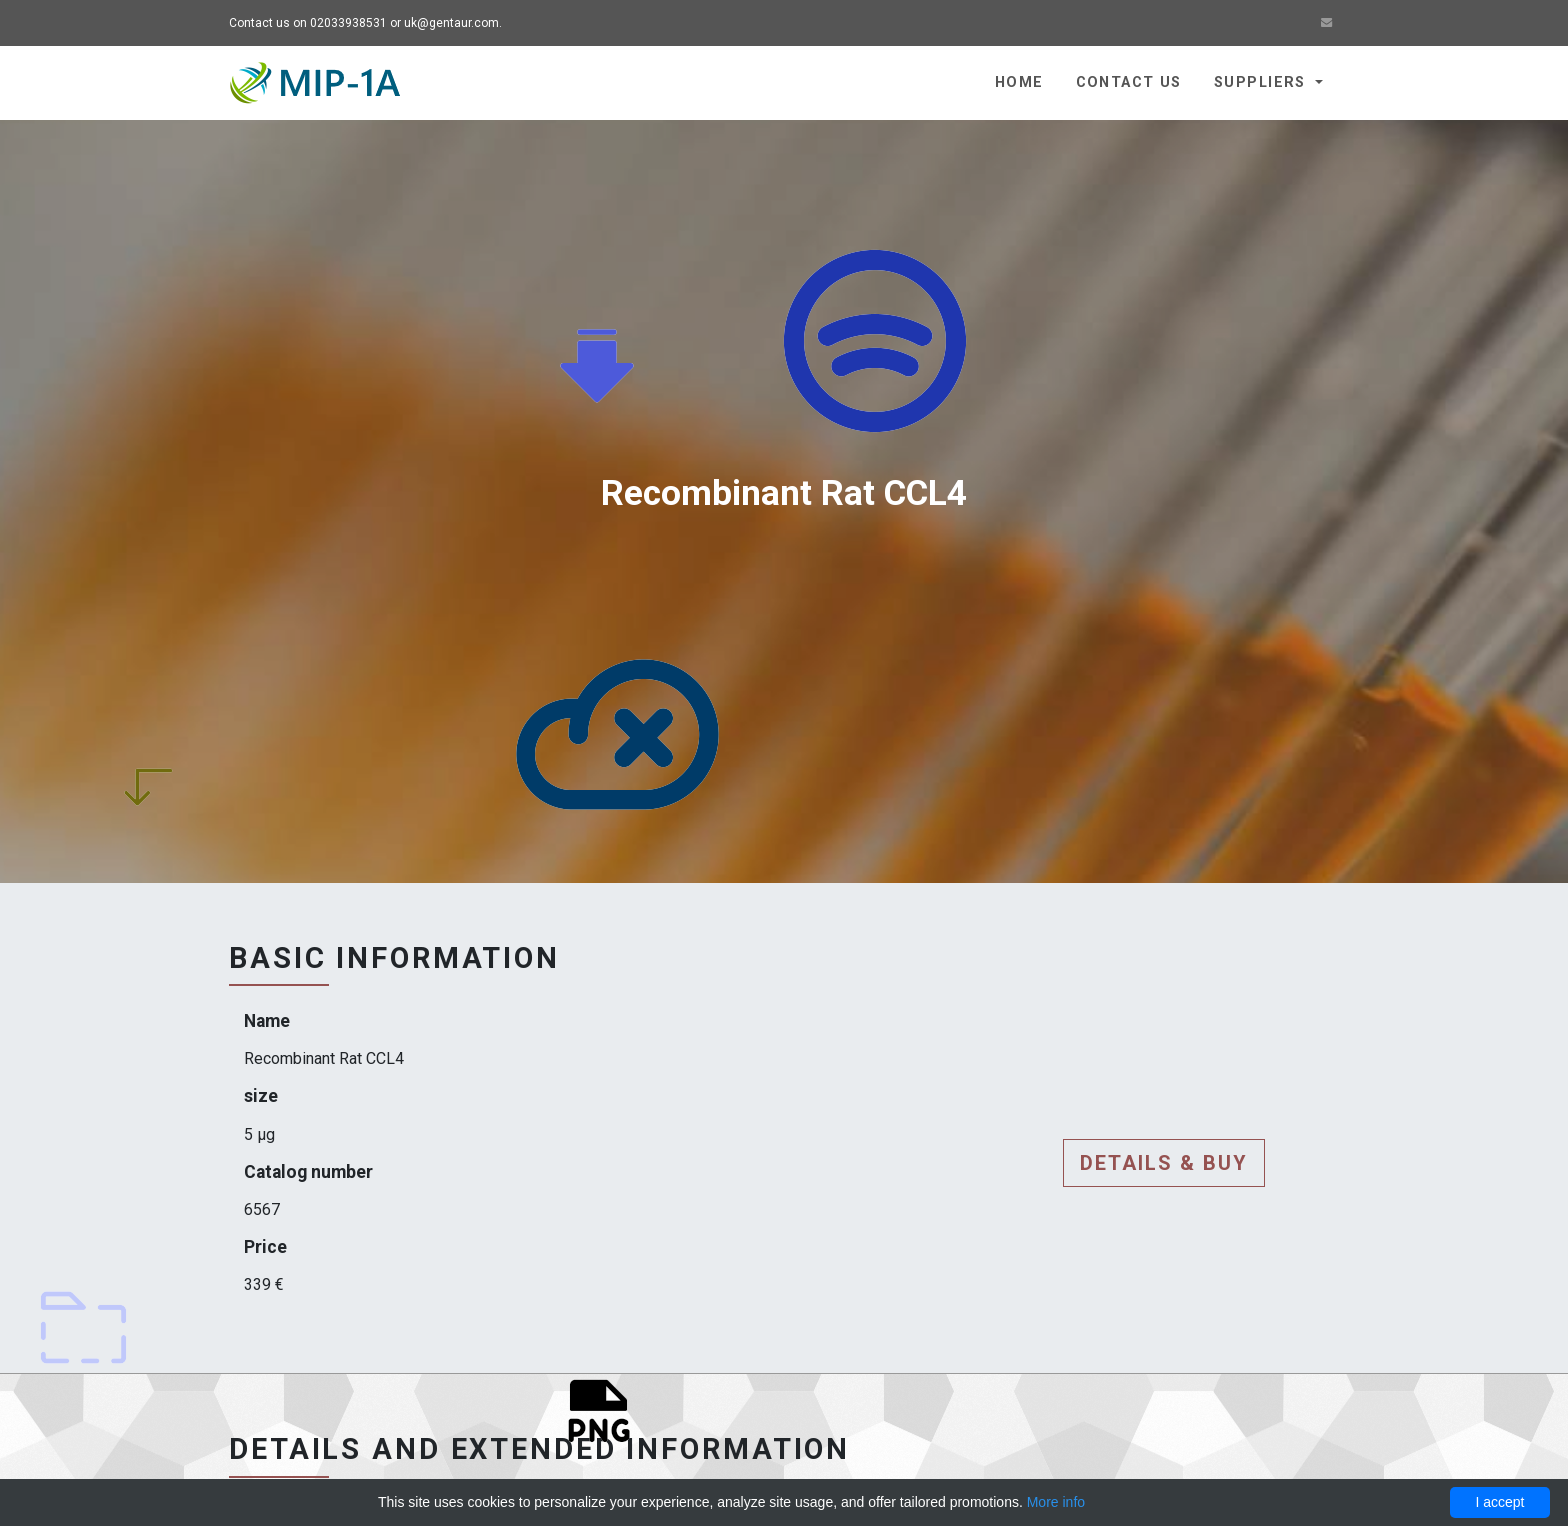 The image size is (1568, 1526). Describe the element at coordinates (146, 783) in the screenshot. I see `navigate back and down in a menu hierarchy` at that location.